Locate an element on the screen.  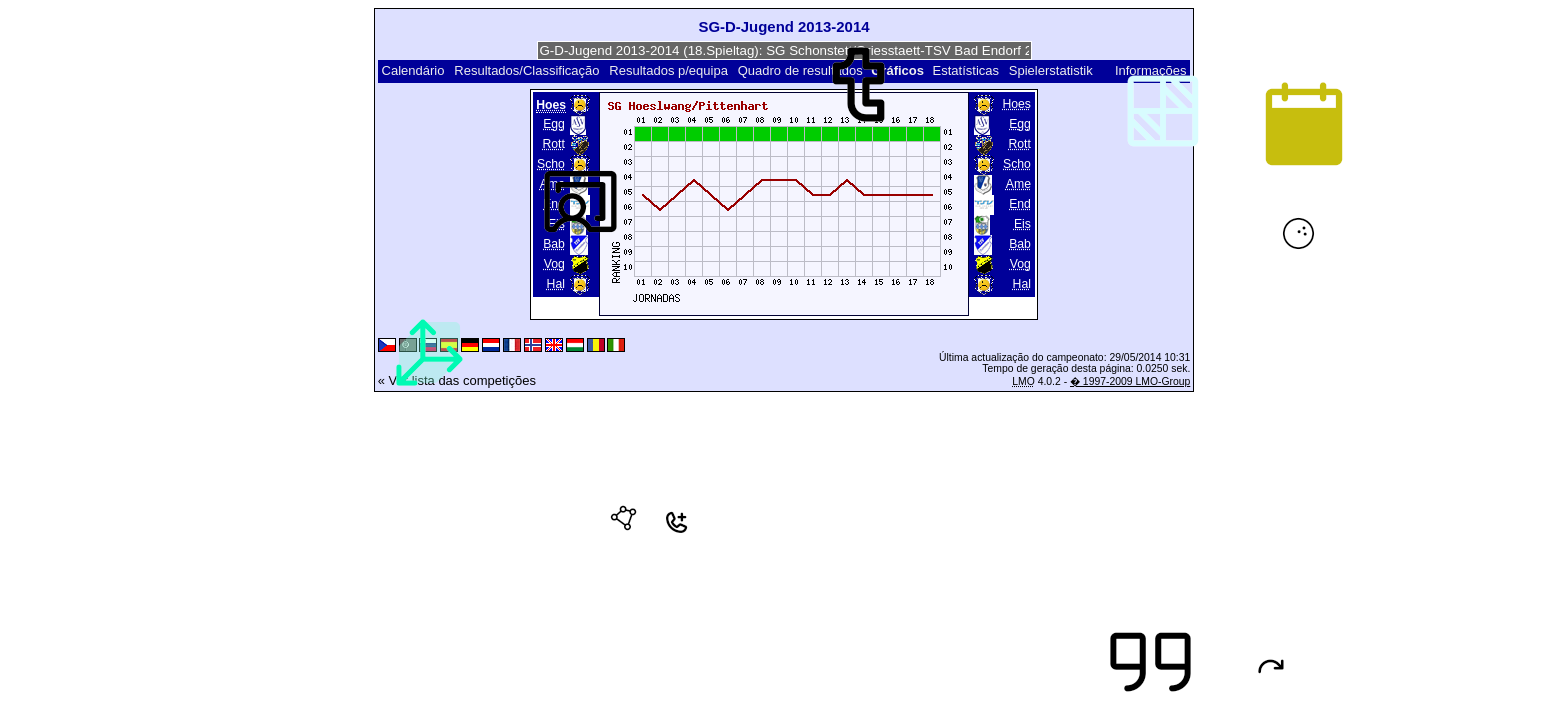
open tumblr app is located at coordinates (858, 84).